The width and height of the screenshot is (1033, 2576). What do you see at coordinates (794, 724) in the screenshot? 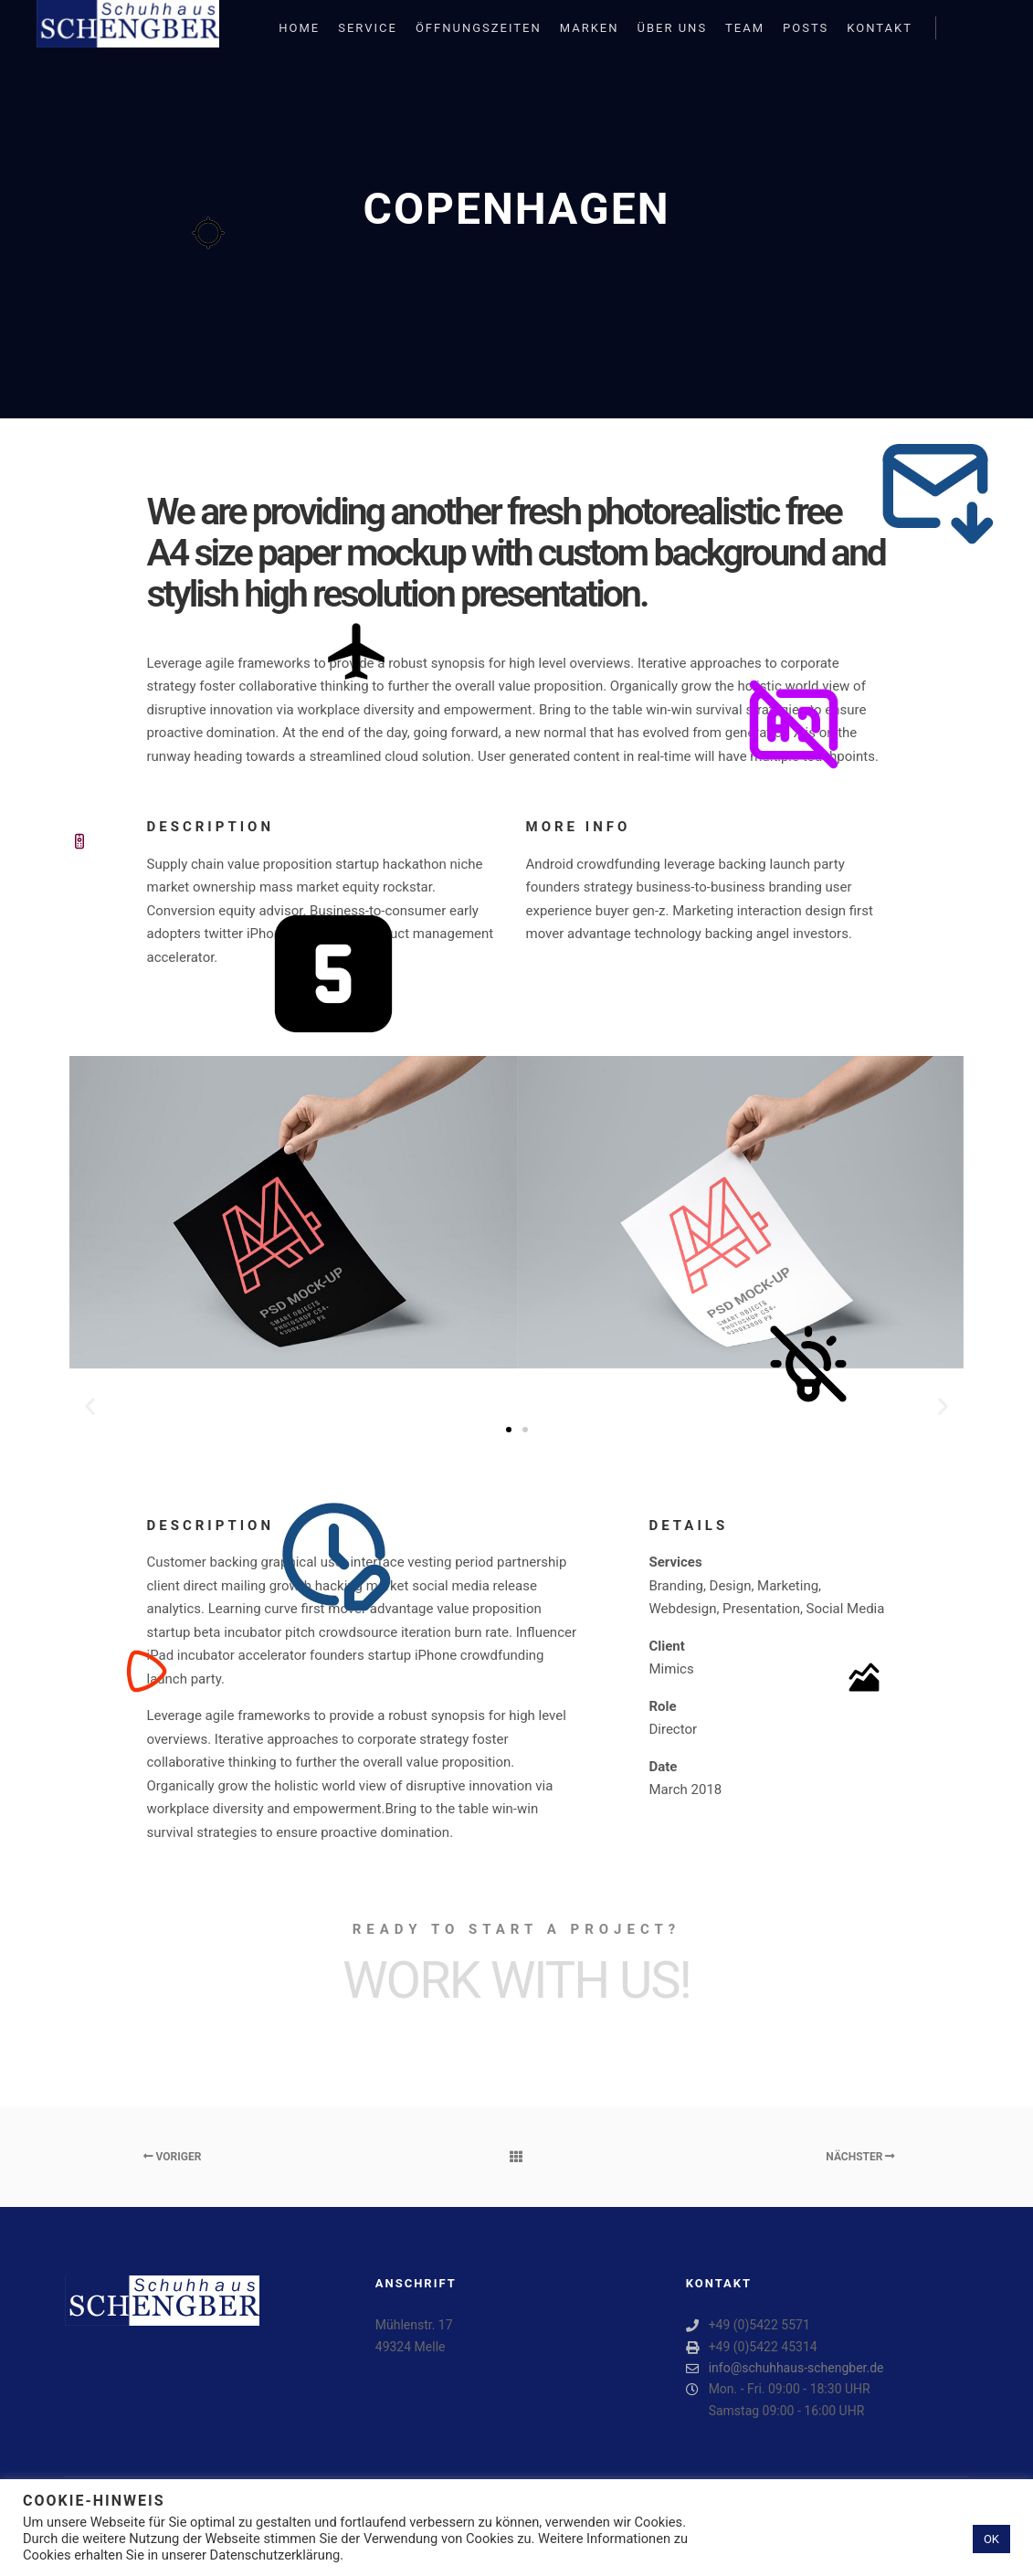
I see `ad-free mode enabled` at bounding box center [794, 724].